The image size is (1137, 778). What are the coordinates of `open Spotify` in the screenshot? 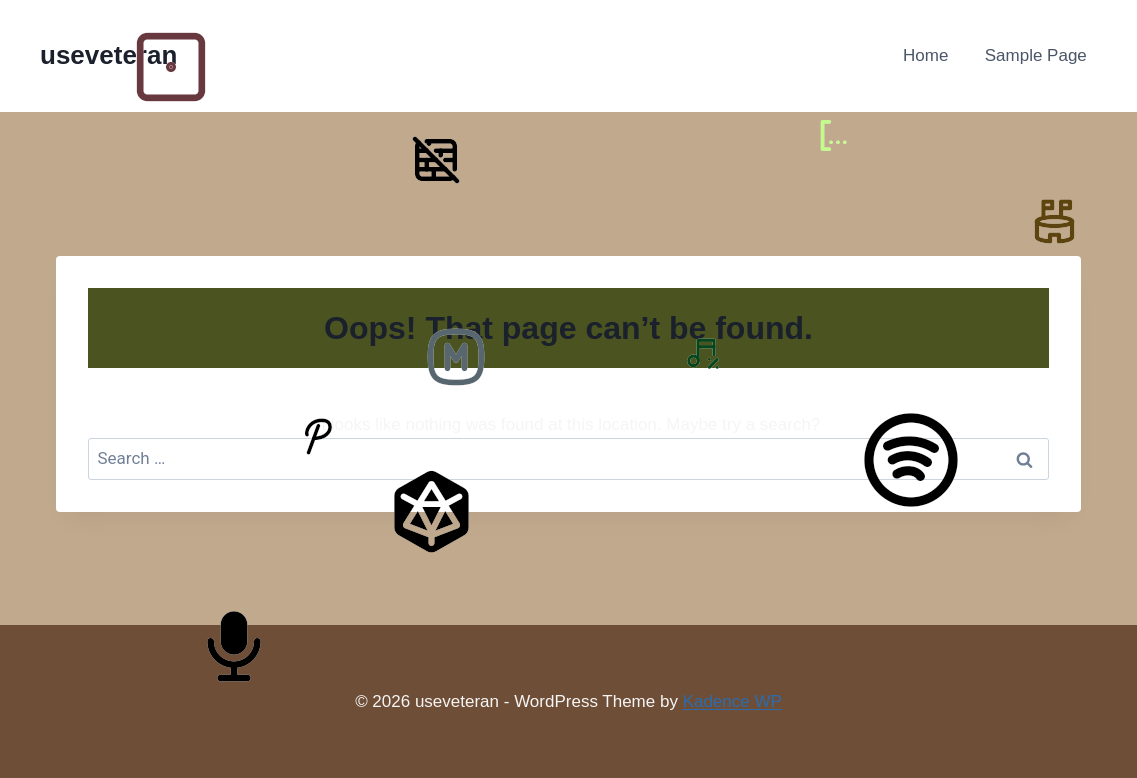 It's located at (911, 460).